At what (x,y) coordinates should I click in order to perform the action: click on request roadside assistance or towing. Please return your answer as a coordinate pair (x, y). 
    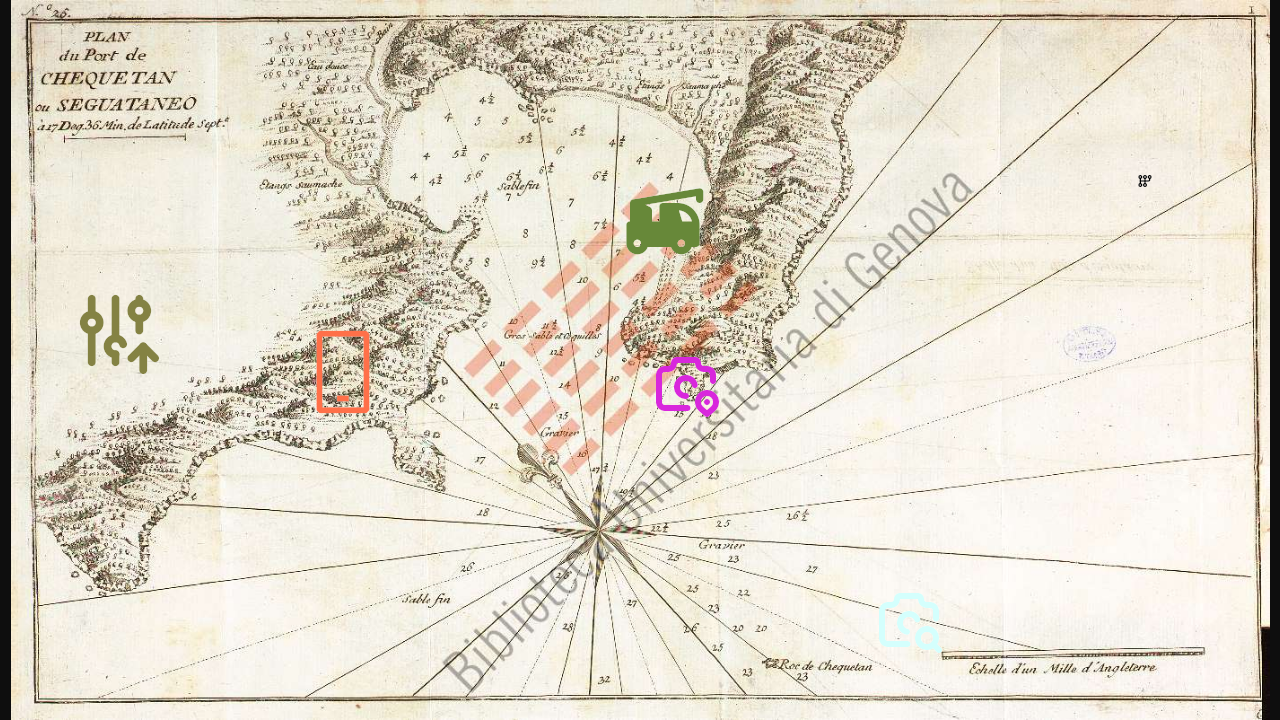
    Looking at the image, I should click on (663, 225).